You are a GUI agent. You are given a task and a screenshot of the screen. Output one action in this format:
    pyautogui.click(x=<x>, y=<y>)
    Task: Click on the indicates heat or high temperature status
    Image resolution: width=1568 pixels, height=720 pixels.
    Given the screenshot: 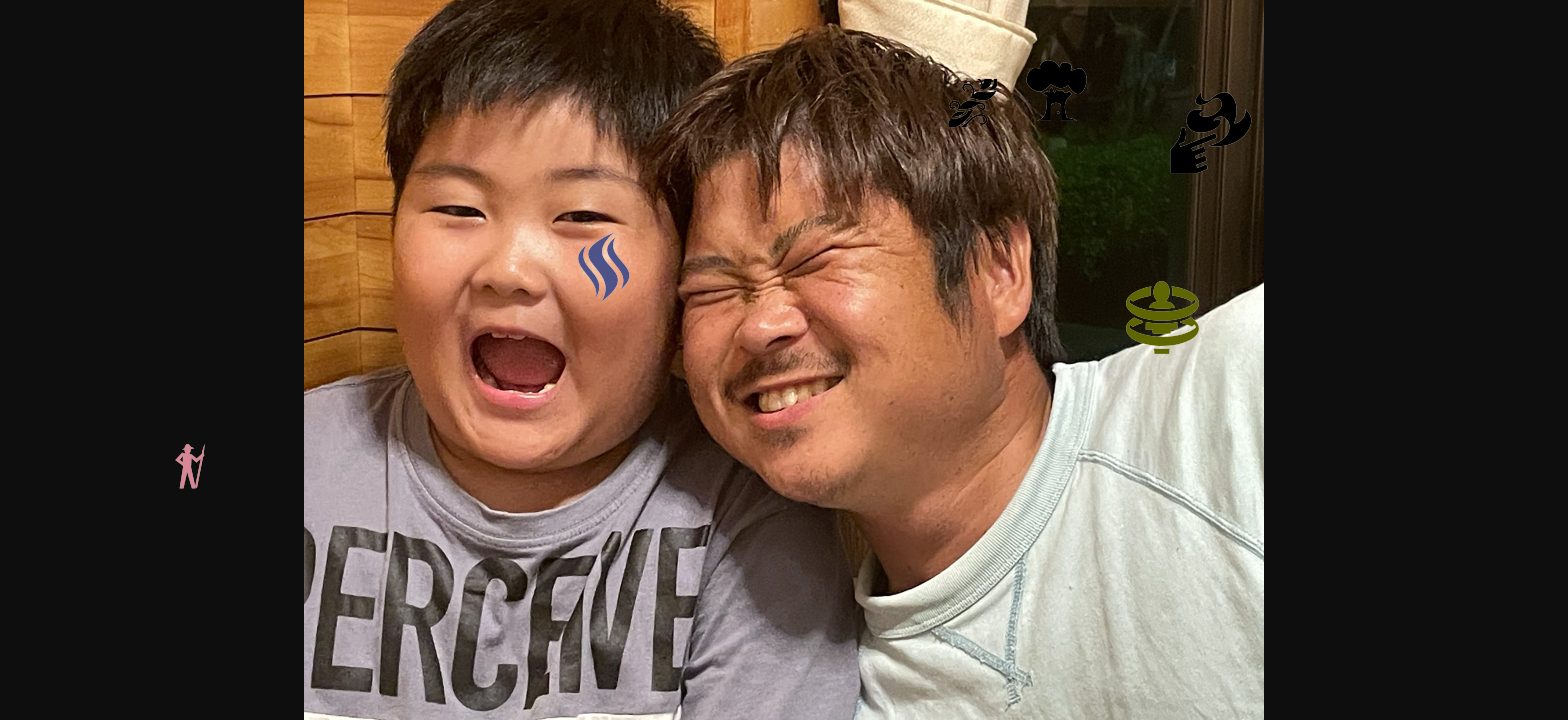 What is the action you would take?
    pyautogui.click(x=603, y=267)
    